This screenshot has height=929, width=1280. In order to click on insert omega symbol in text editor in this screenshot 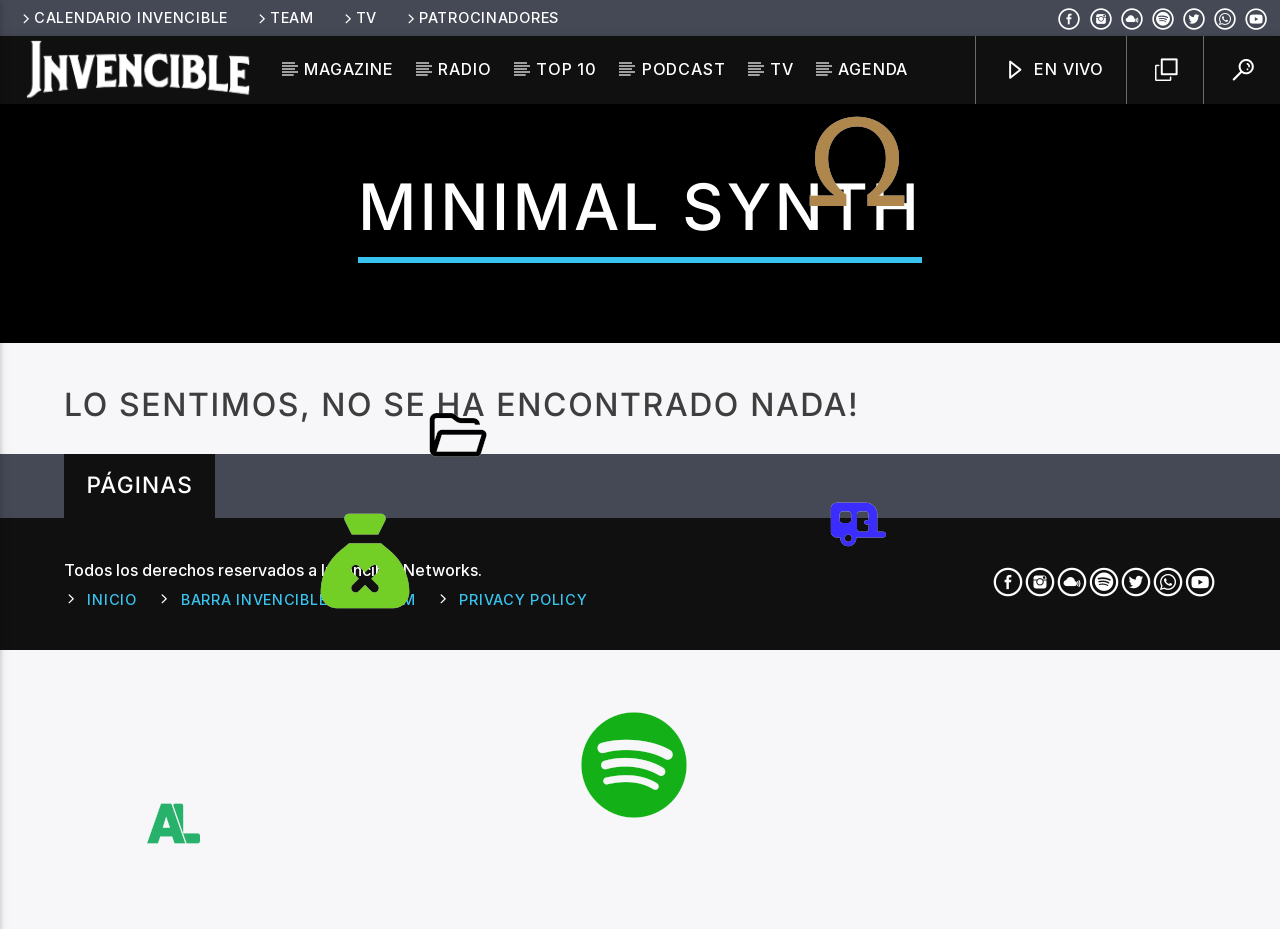, I will do `click(857, 164)`.